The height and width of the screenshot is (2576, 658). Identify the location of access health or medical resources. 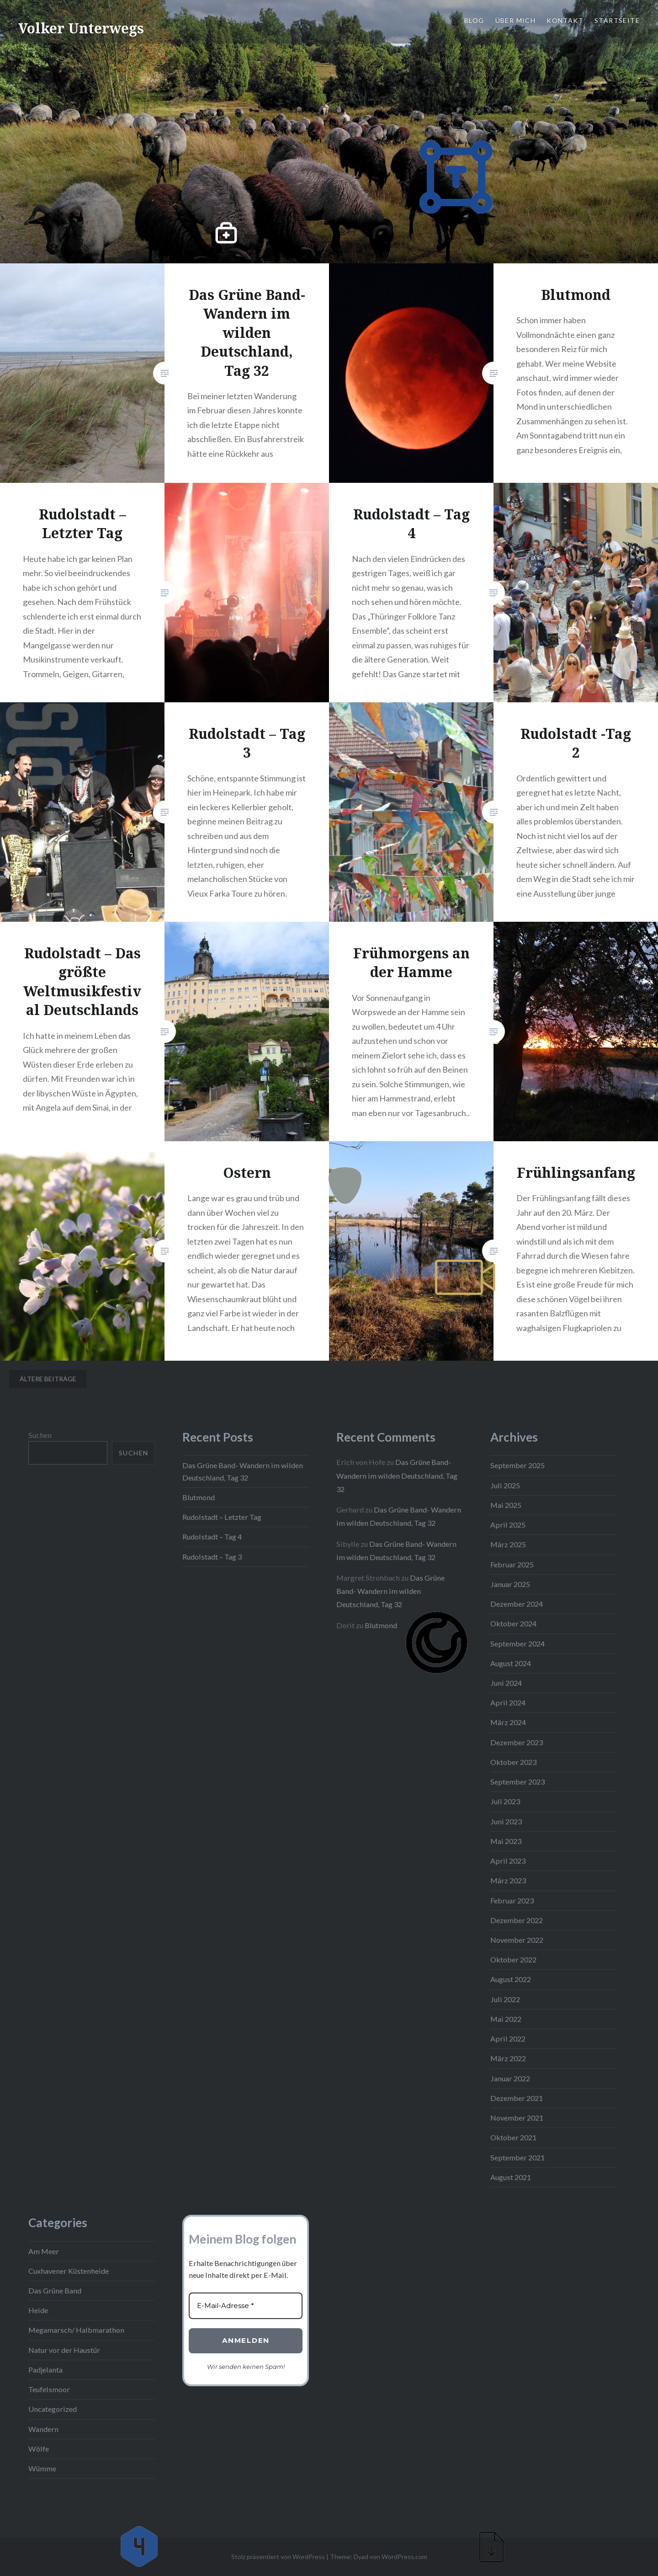
(226, 233).